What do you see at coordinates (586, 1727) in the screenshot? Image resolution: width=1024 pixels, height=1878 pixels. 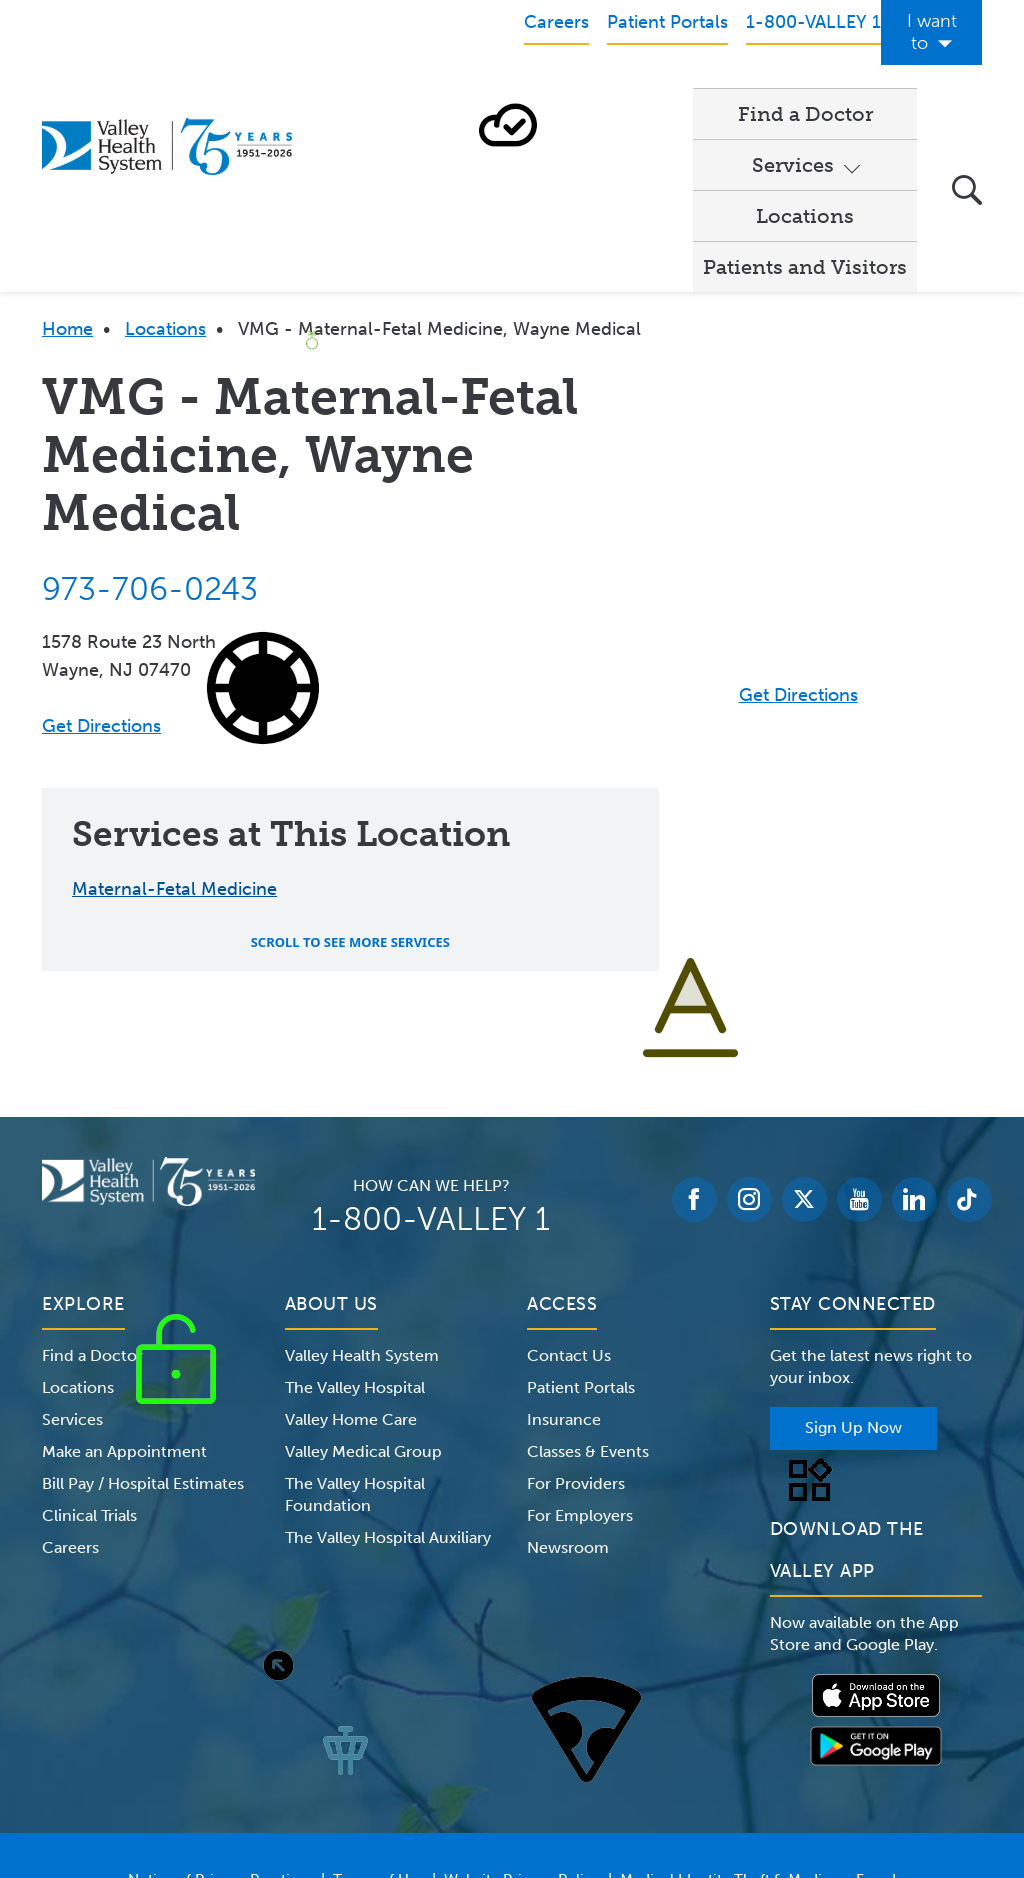 I see `order food or pizza delivery` at bounding box center [586, 1727].